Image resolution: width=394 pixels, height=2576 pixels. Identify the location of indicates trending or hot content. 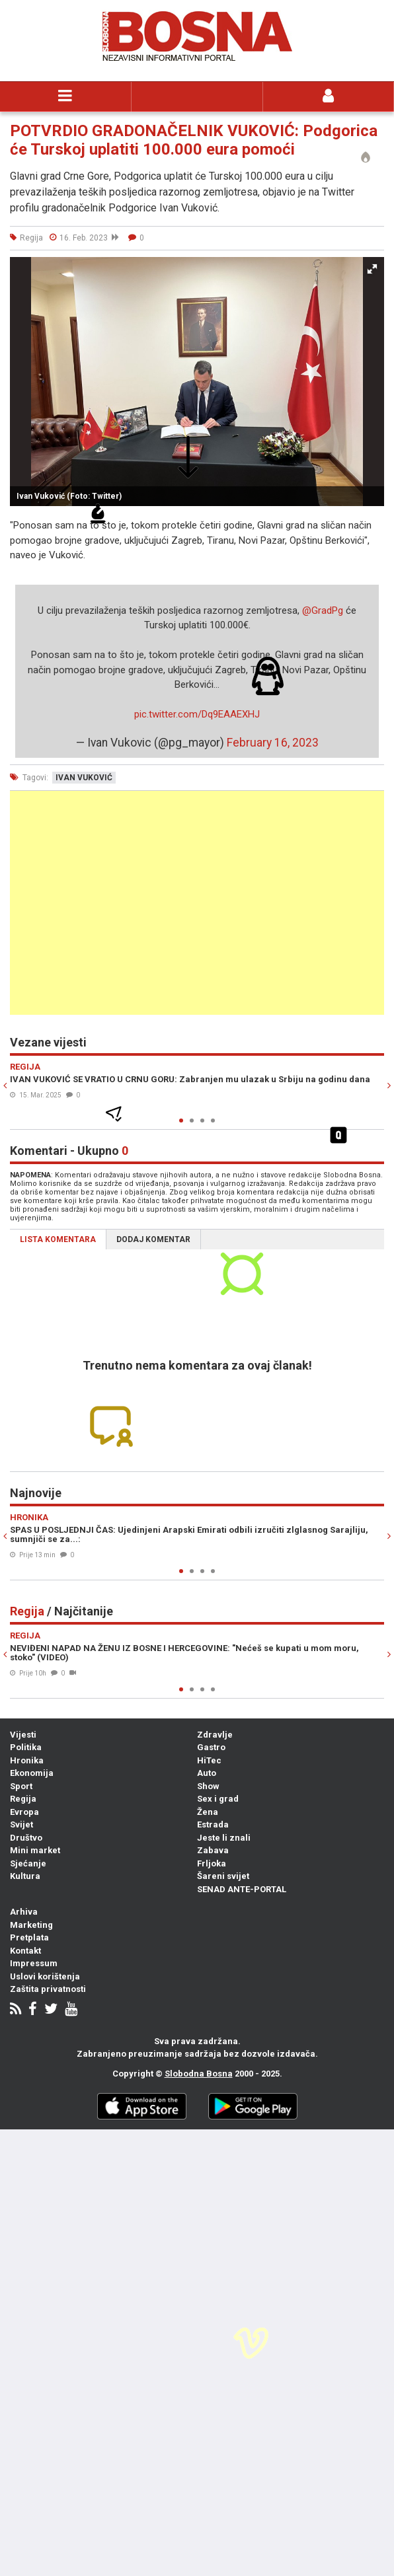
(366, 157).